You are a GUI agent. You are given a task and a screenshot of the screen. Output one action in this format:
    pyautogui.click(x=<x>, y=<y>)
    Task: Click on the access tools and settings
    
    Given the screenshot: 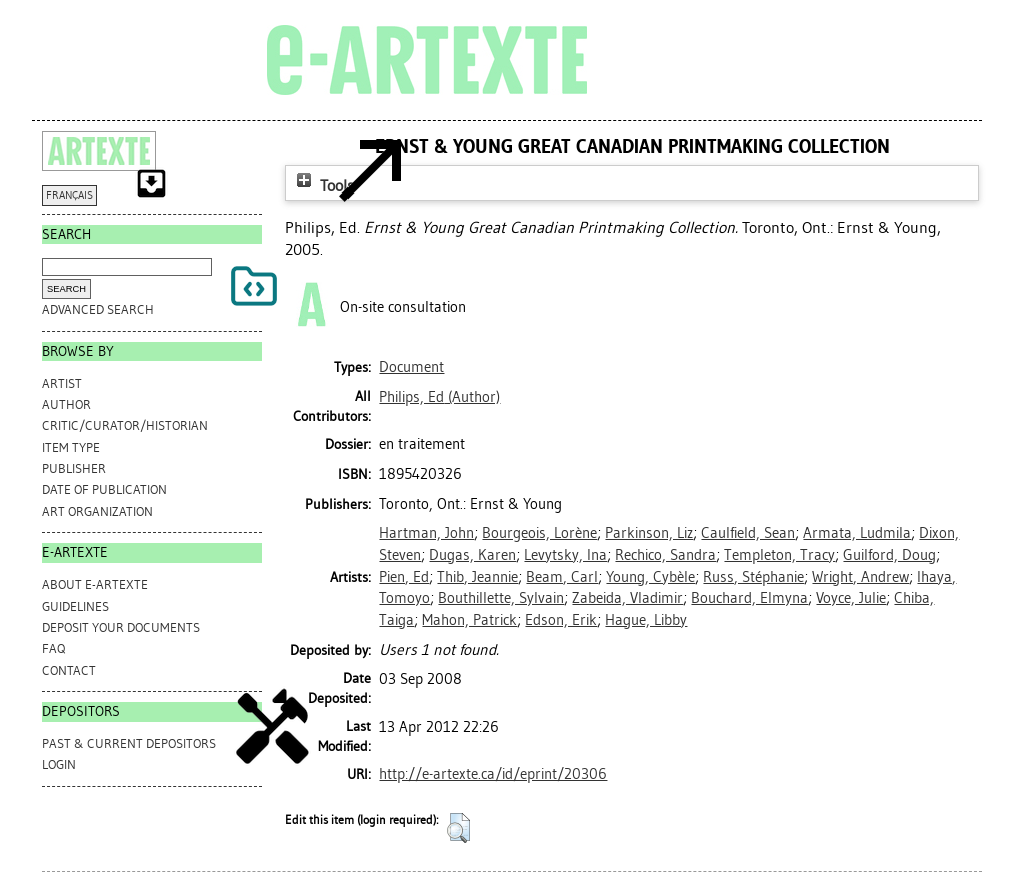 What is the action you would take?
    pyautogui.click(x=272, y=727)
    